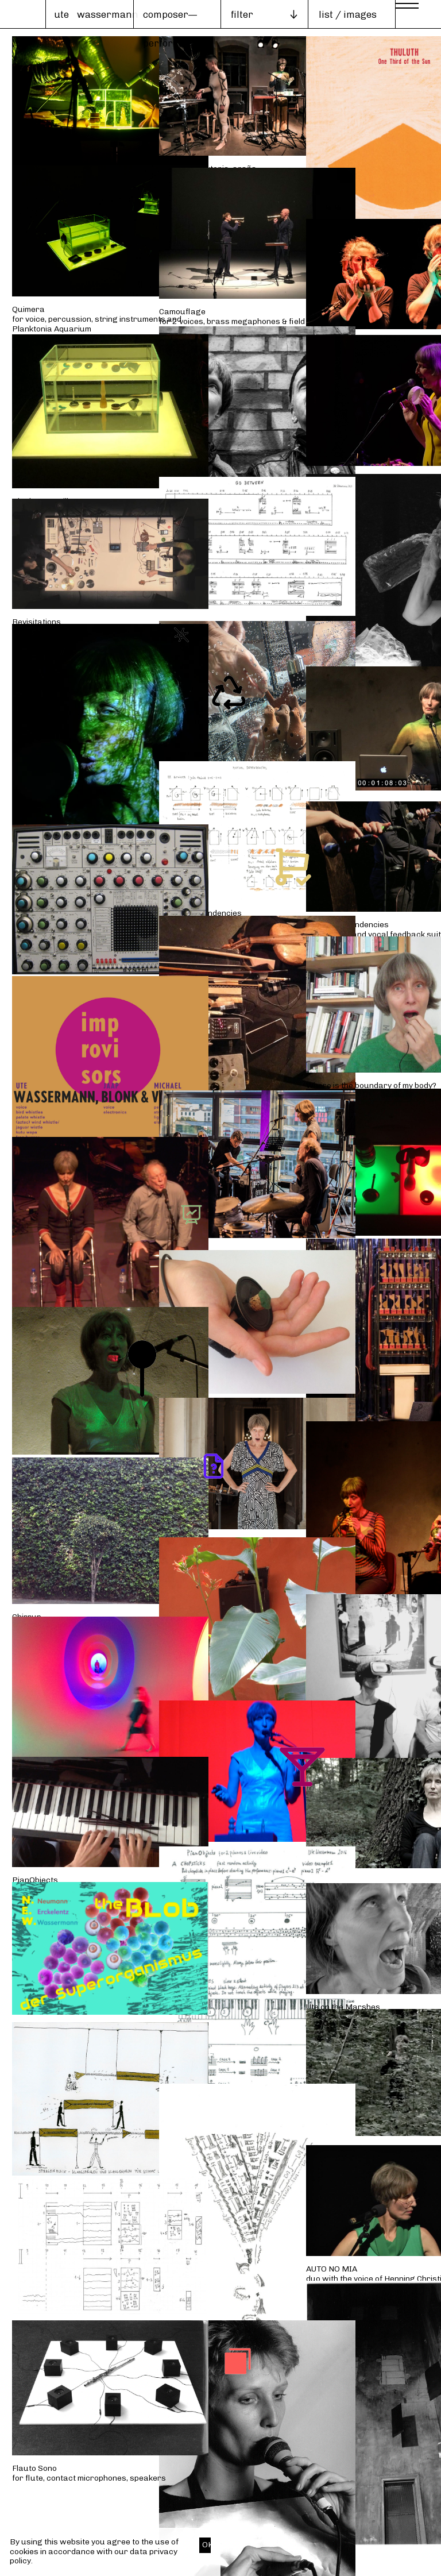 This screenshot has height=2576, width=441. Describe the element at coordinates (238, 2361) in the screenshot. I see `copy to clipboard` at that location.